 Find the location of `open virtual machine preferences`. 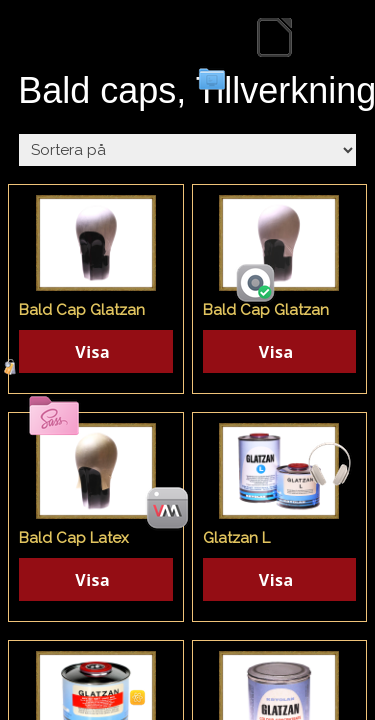

open virtual machine preferences is located at coordinates (167, 508).